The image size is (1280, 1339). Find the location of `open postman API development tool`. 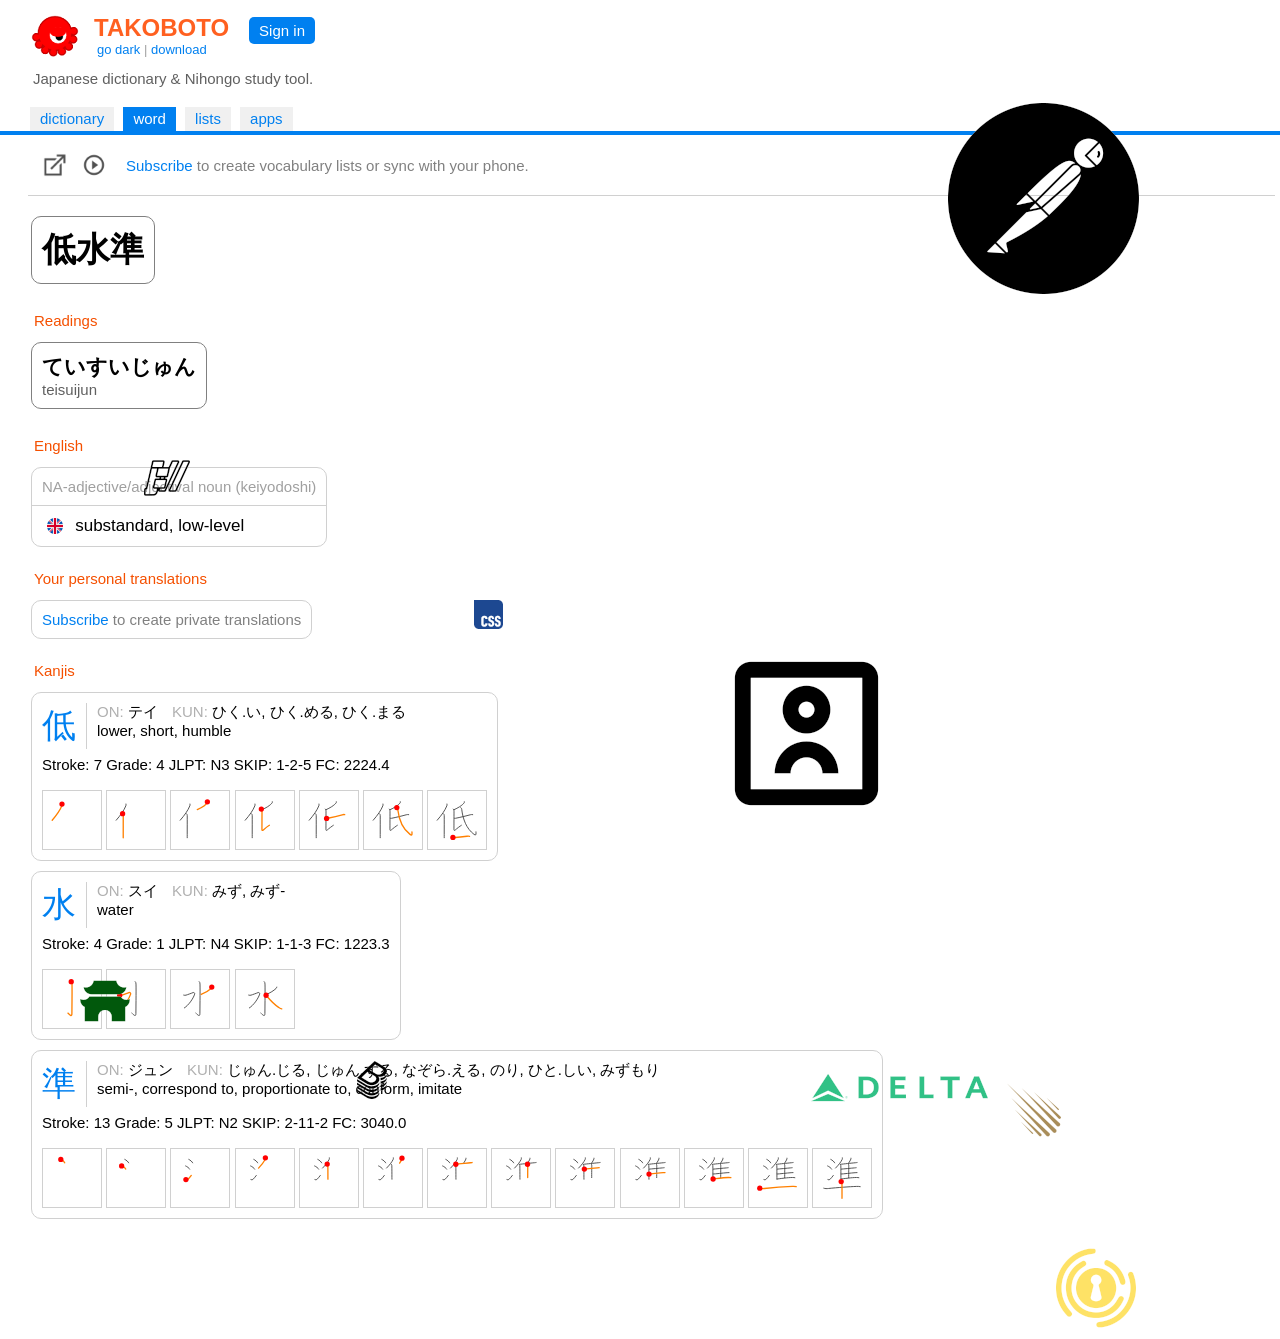

open postman API development tool is located at coordinates (1043, 198).